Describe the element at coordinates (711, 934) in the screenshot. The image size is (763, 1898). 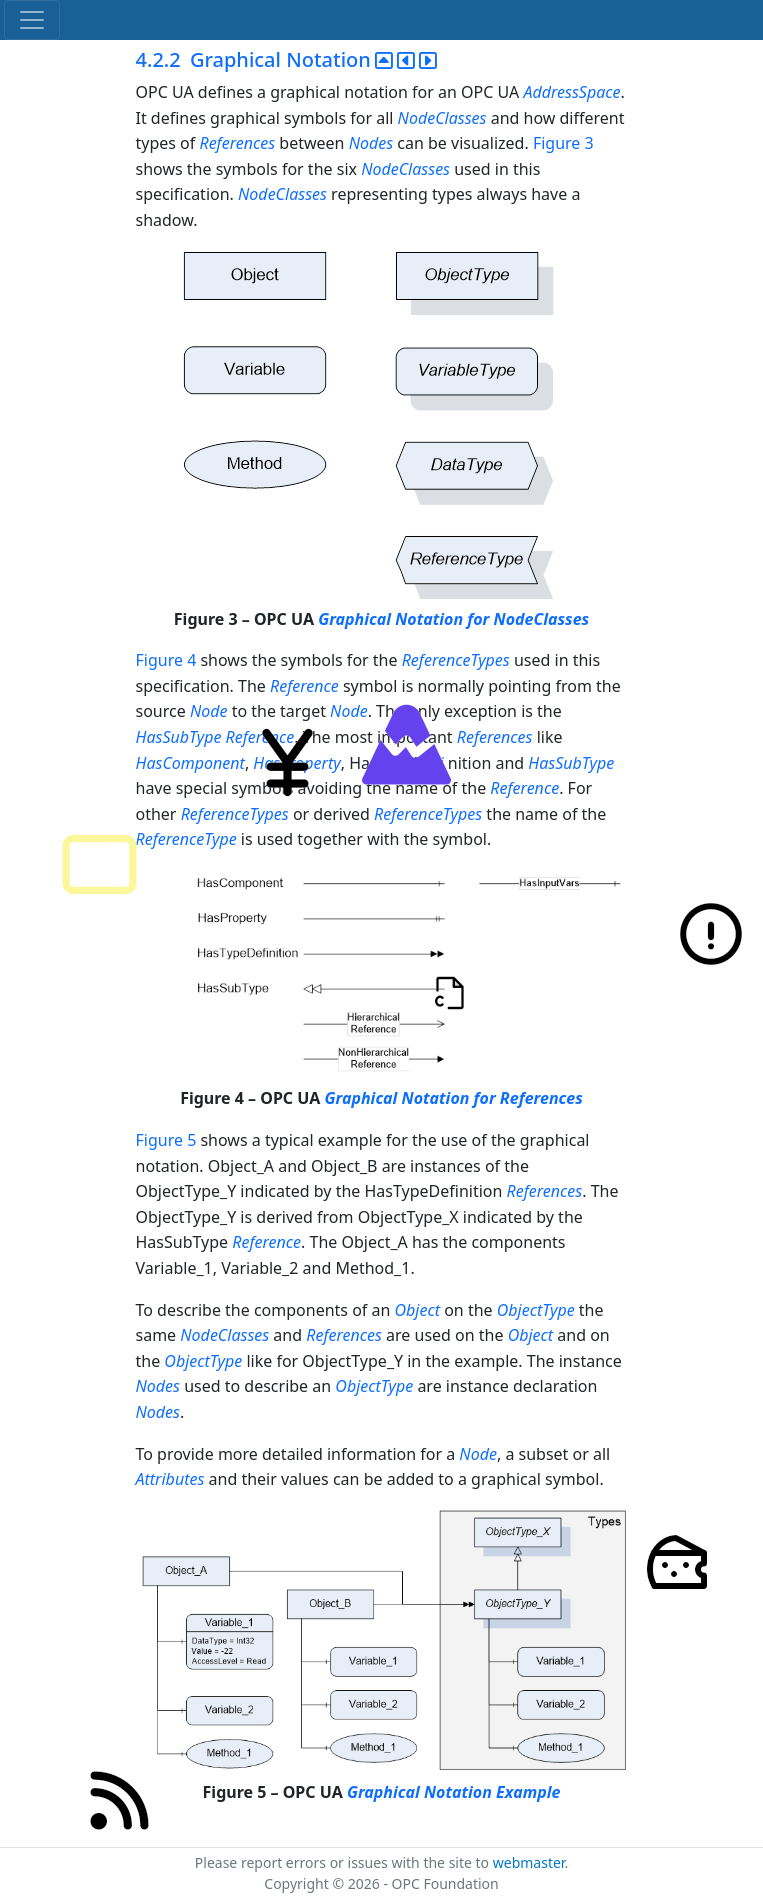
I see `indicates a warning or alert requiring attention` at that location.